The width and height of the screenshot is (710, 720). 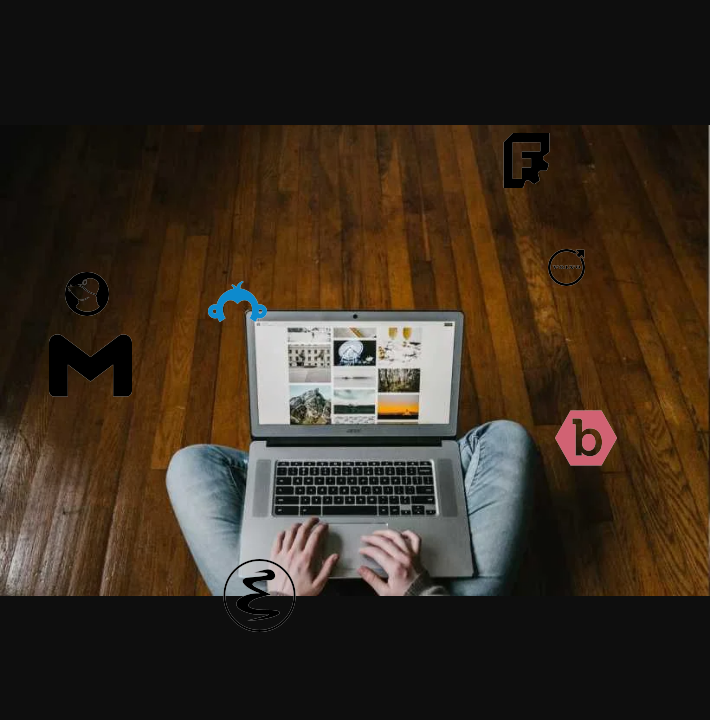 I want to click on Volvo brand logo, so click(x=566, y=267).